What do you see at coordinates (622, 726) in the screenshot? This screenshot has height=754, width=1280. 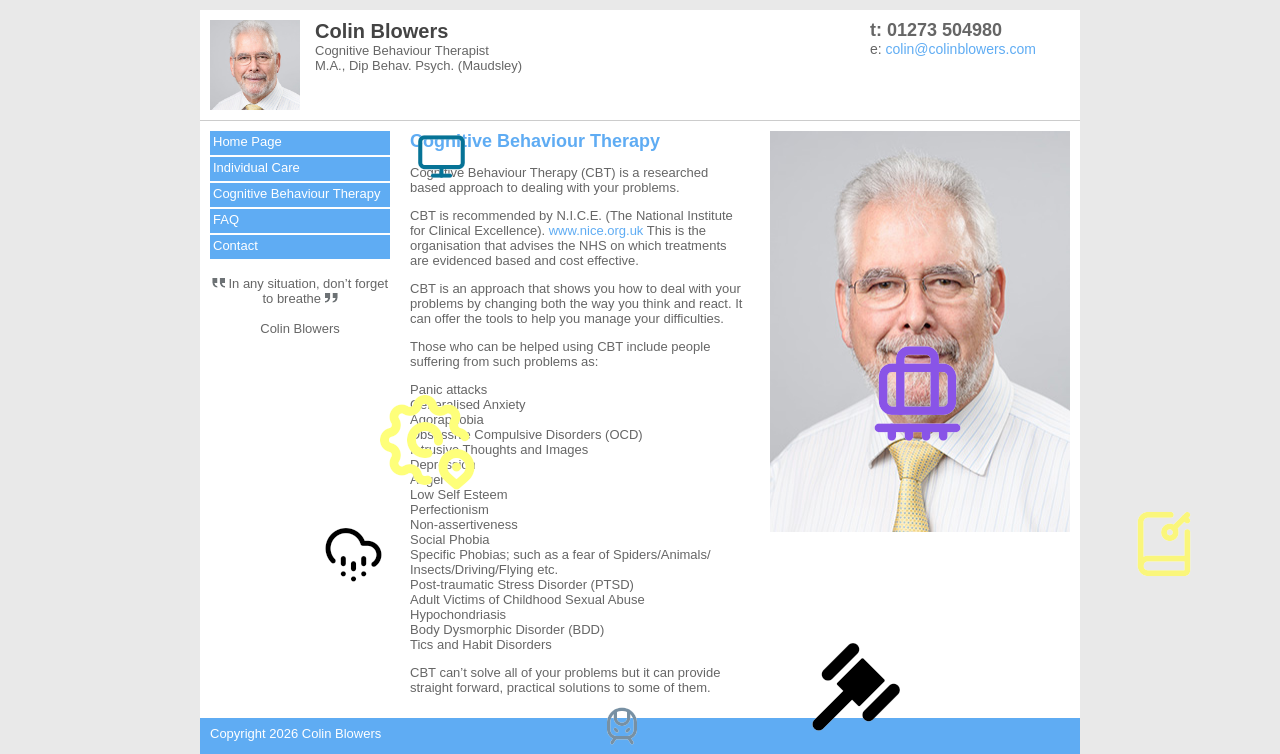 I see `view train or rail transit options` at bounding box center [622, 726].